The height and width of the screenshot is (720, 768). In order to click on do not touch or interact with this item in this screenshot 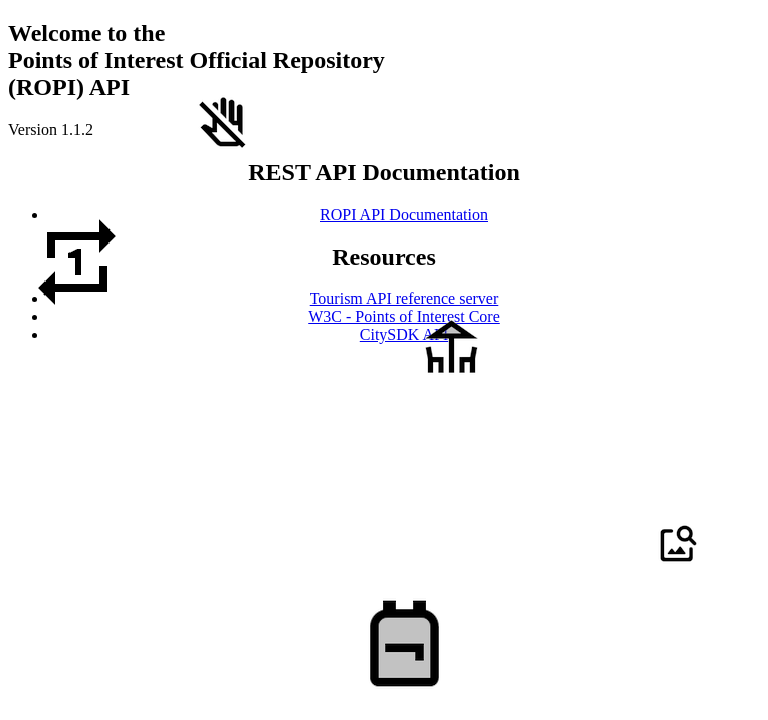, I will do `click(224, 123)`.